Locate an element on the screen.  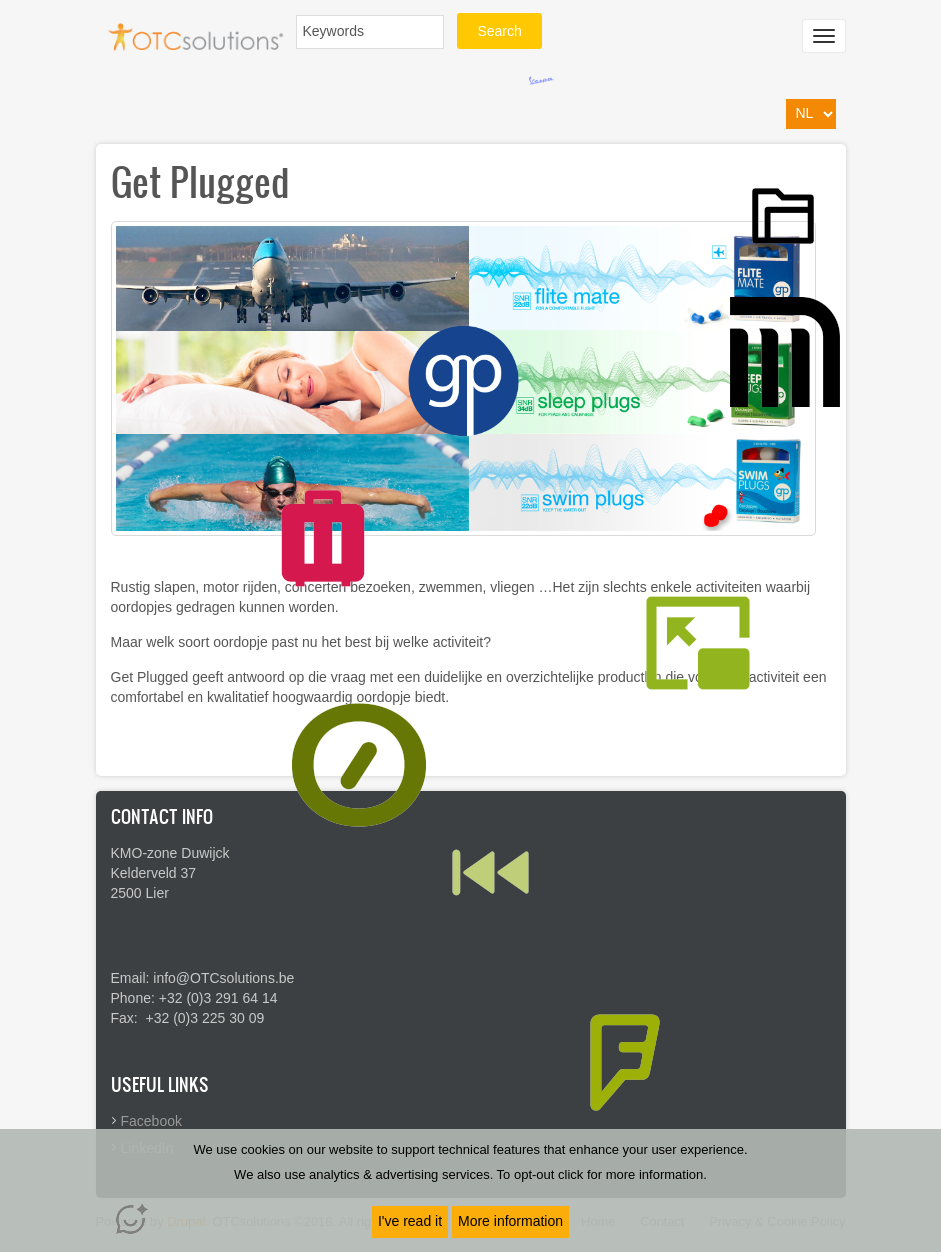
exit picture-in-picture mode is located at coordinates (698, 643).